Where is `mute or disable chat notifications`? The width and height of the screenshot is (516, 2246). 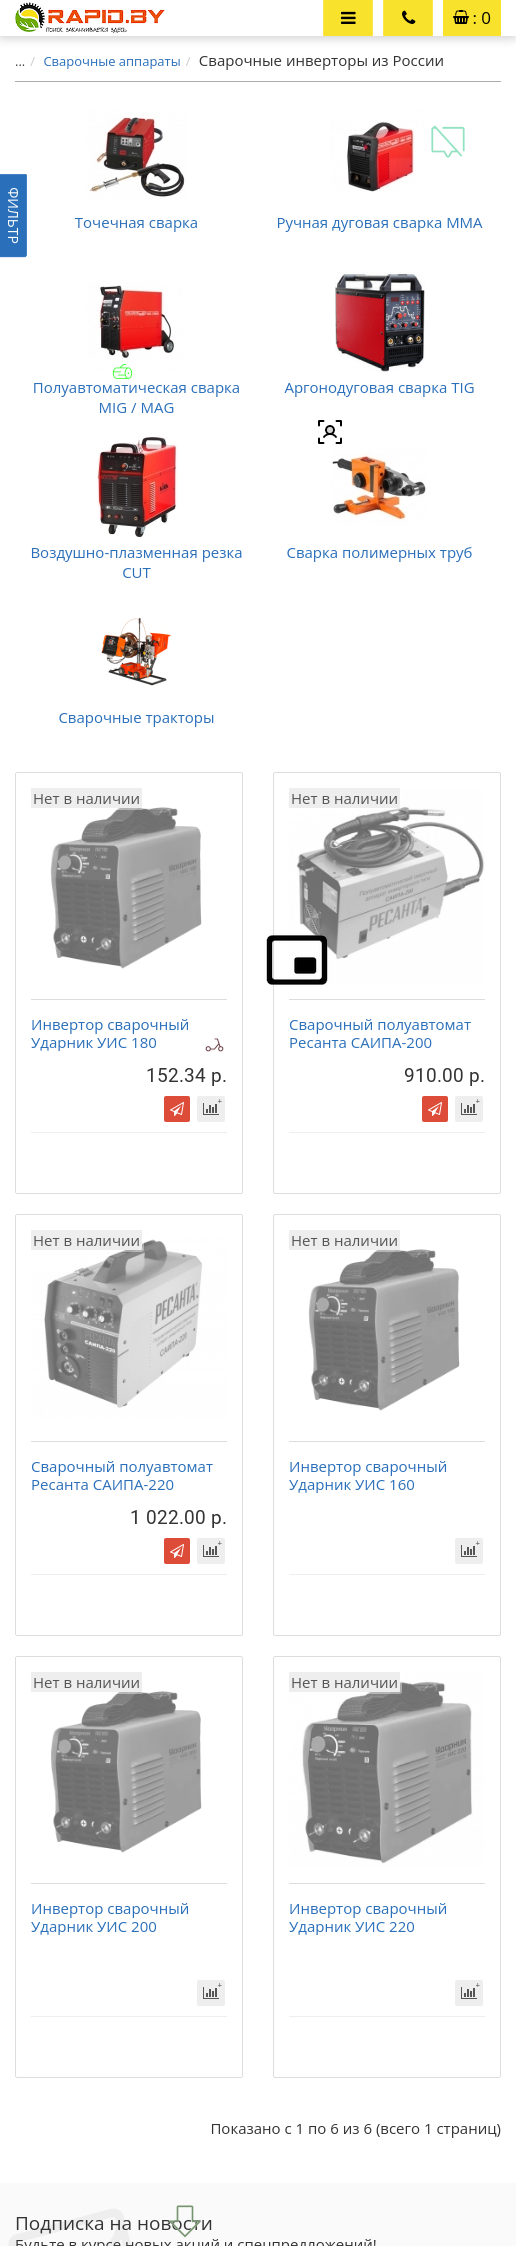 mute or disable chat notifications is located at coordinates (448, 141).